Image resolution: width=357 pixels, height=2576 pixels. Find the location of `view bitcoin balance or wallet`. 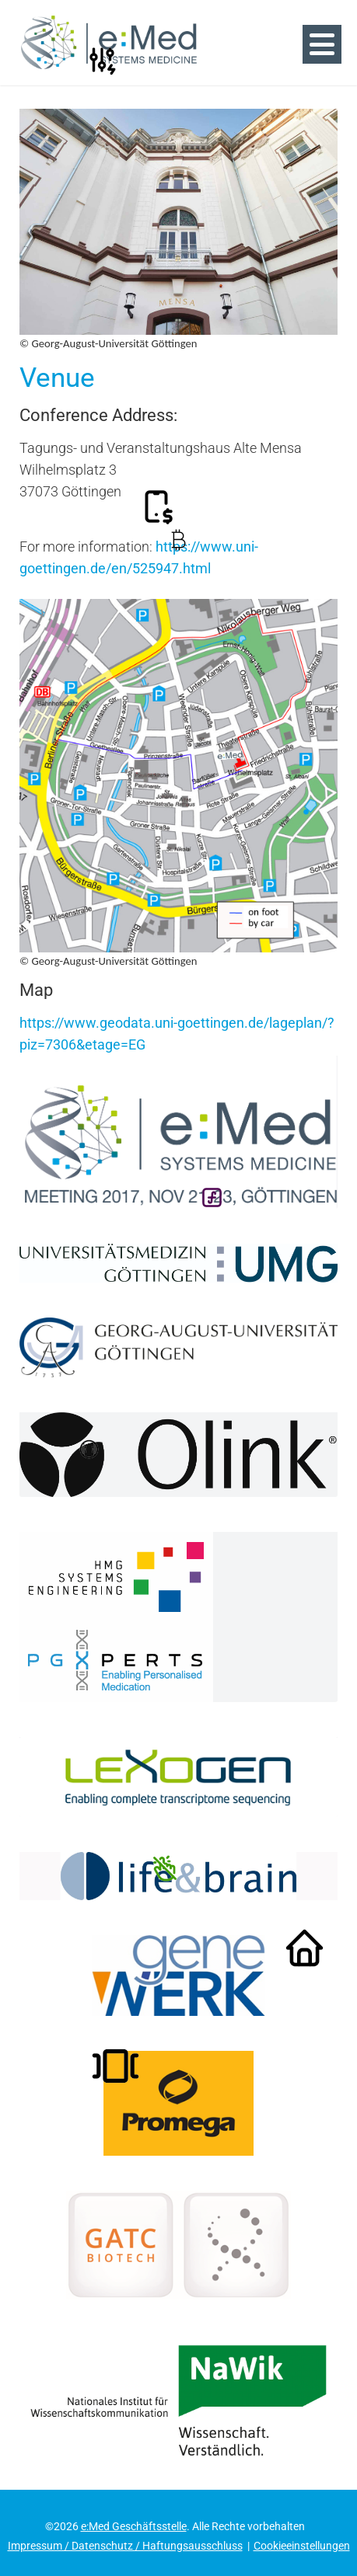

view bitcoin balance or wallet is located at coordinates (177, 540).